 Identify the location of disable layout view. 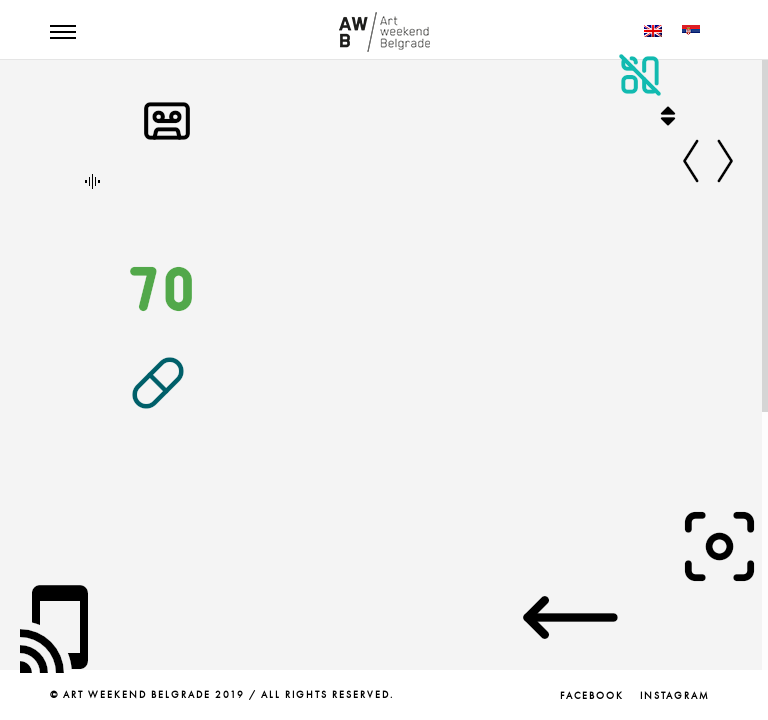
(640, 75).